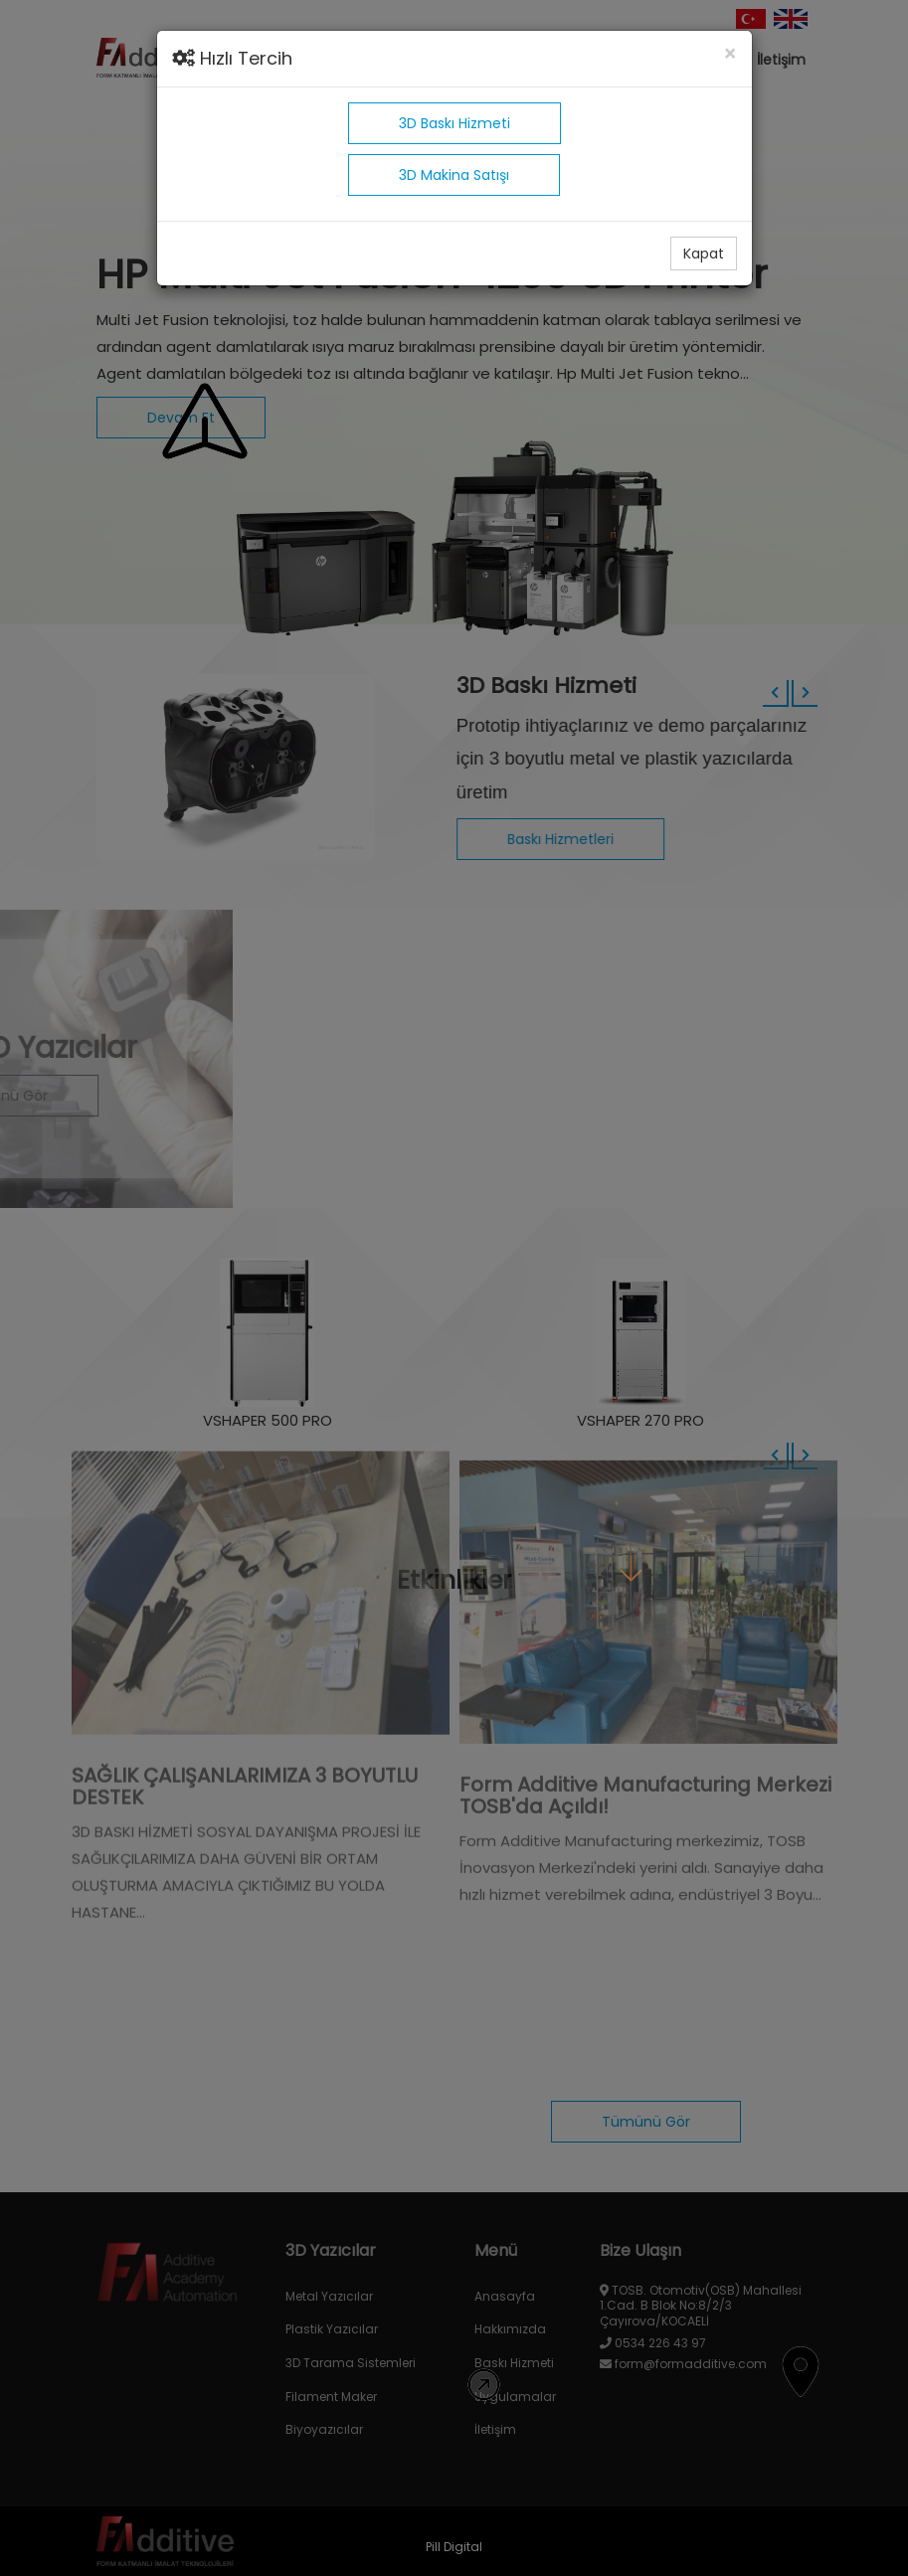  What do you see at coordinates (205, 423) in the screenshot?
I see `send a message or email` at bounding box center [205, 423].